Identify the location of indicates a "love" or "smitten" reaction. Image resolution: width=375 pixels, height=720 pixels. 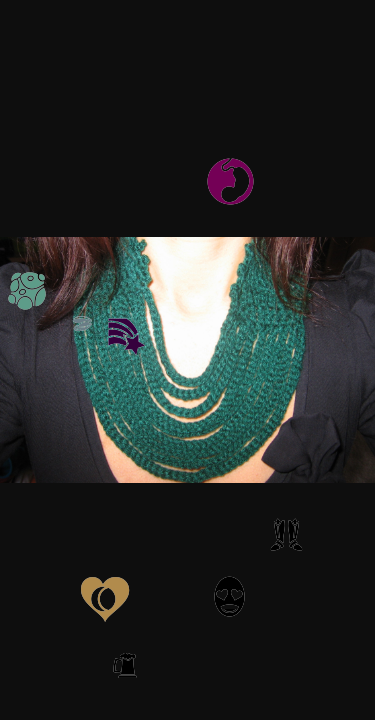
(229, 596).